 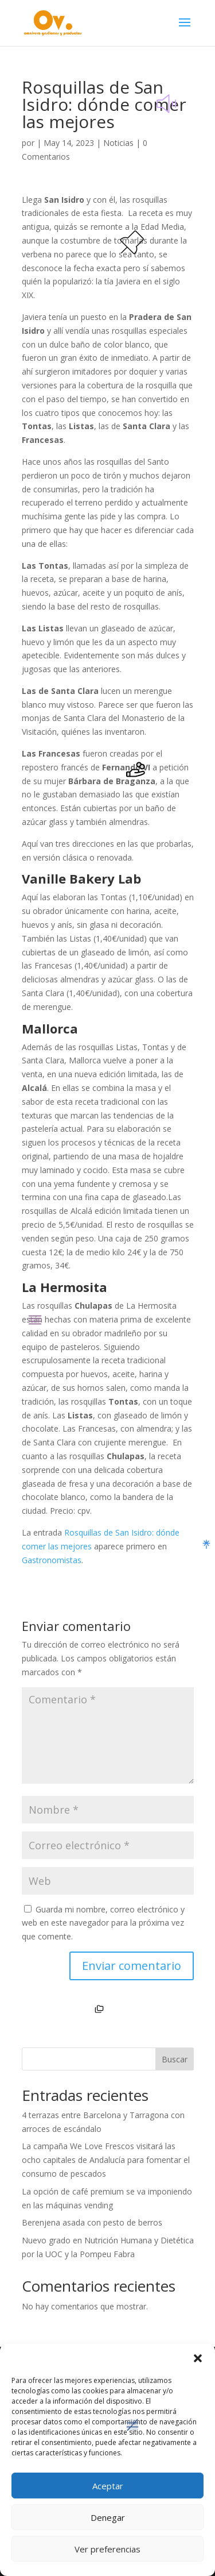 I want to click on justify text alignment, so click(x=35, y=1320).